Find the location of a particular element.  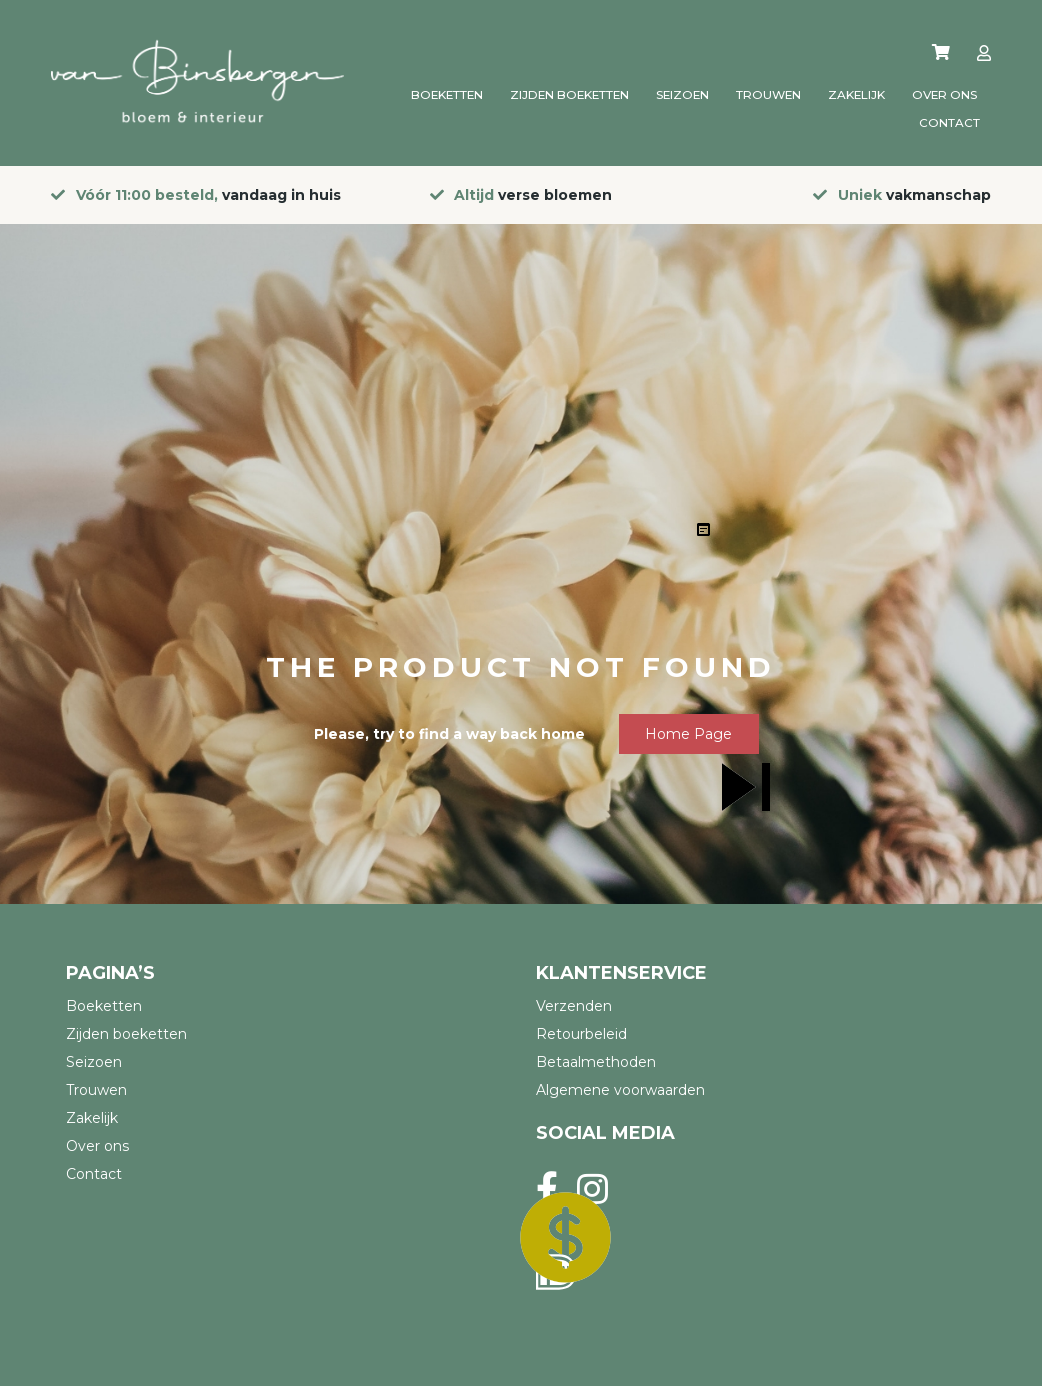

view account balance or financial information is located at coordinates (565, 1237).